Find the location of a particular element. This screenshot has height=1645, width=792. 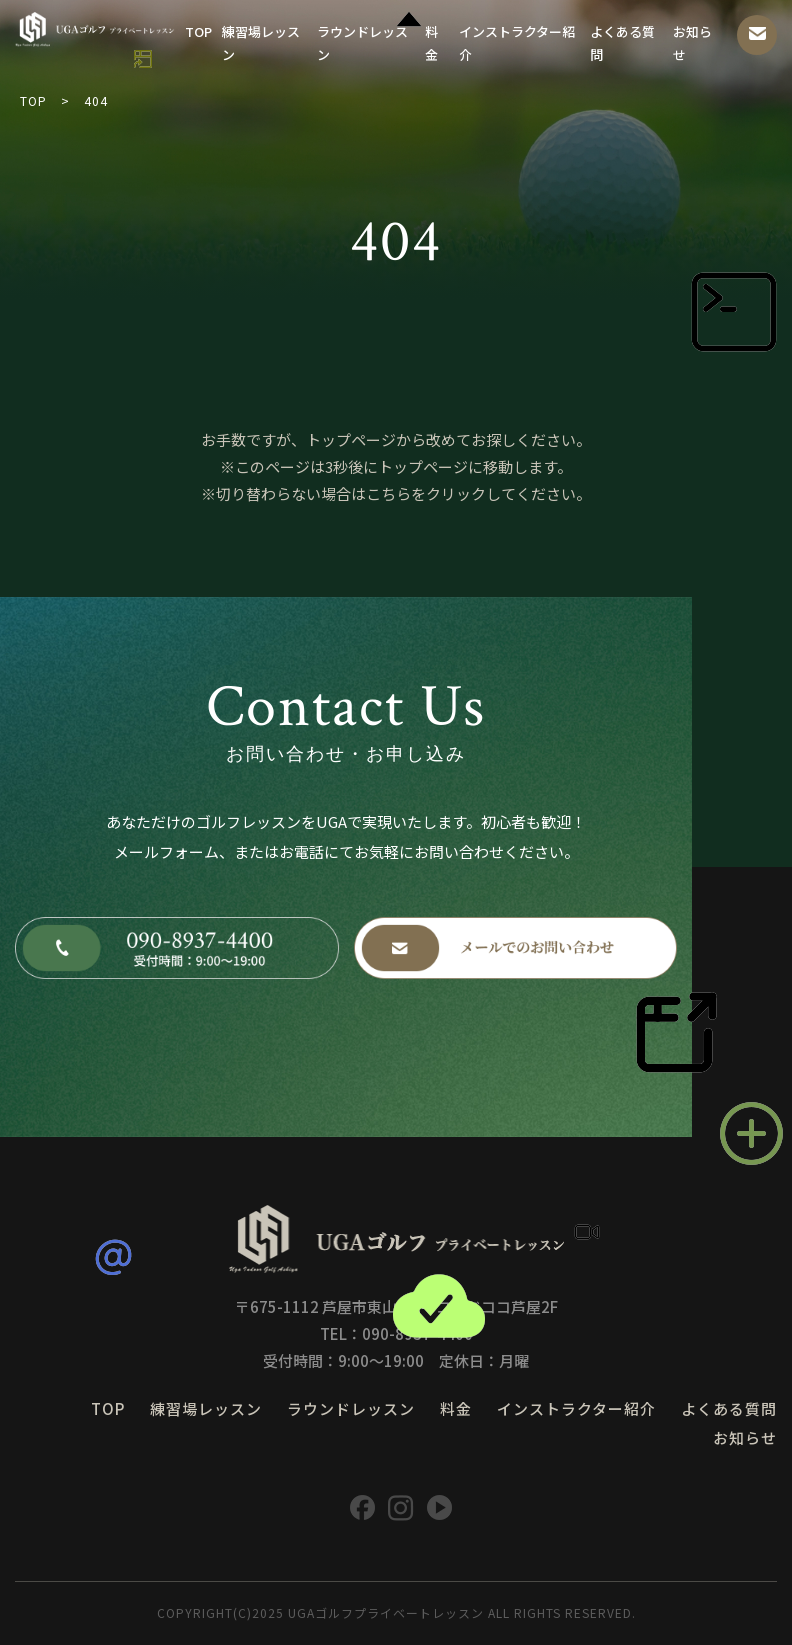

maximize browser window to full screen is located at coordinates (674, 1034).